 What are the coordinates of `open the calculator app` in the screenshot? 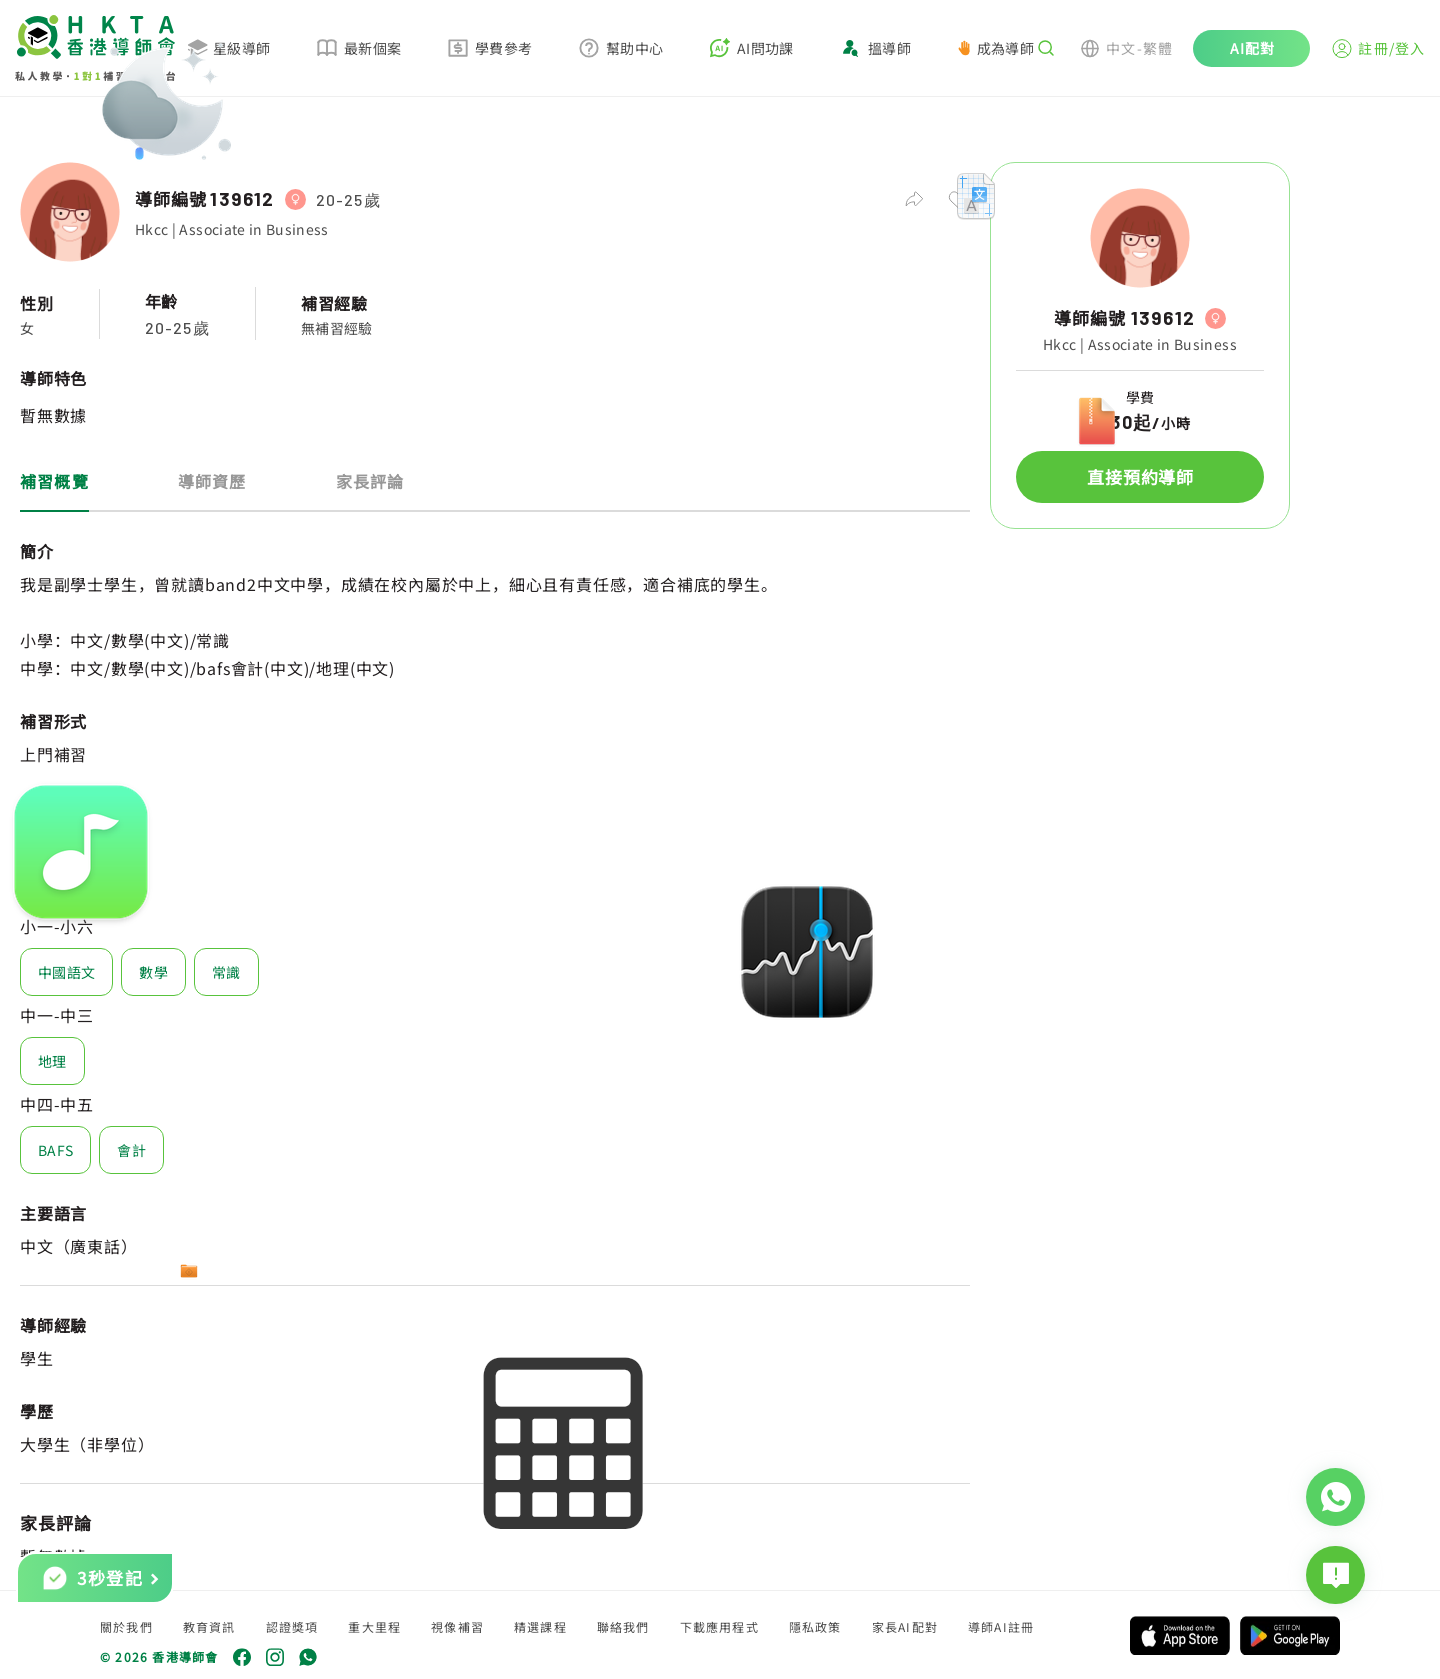 It's located at (557, 1443).